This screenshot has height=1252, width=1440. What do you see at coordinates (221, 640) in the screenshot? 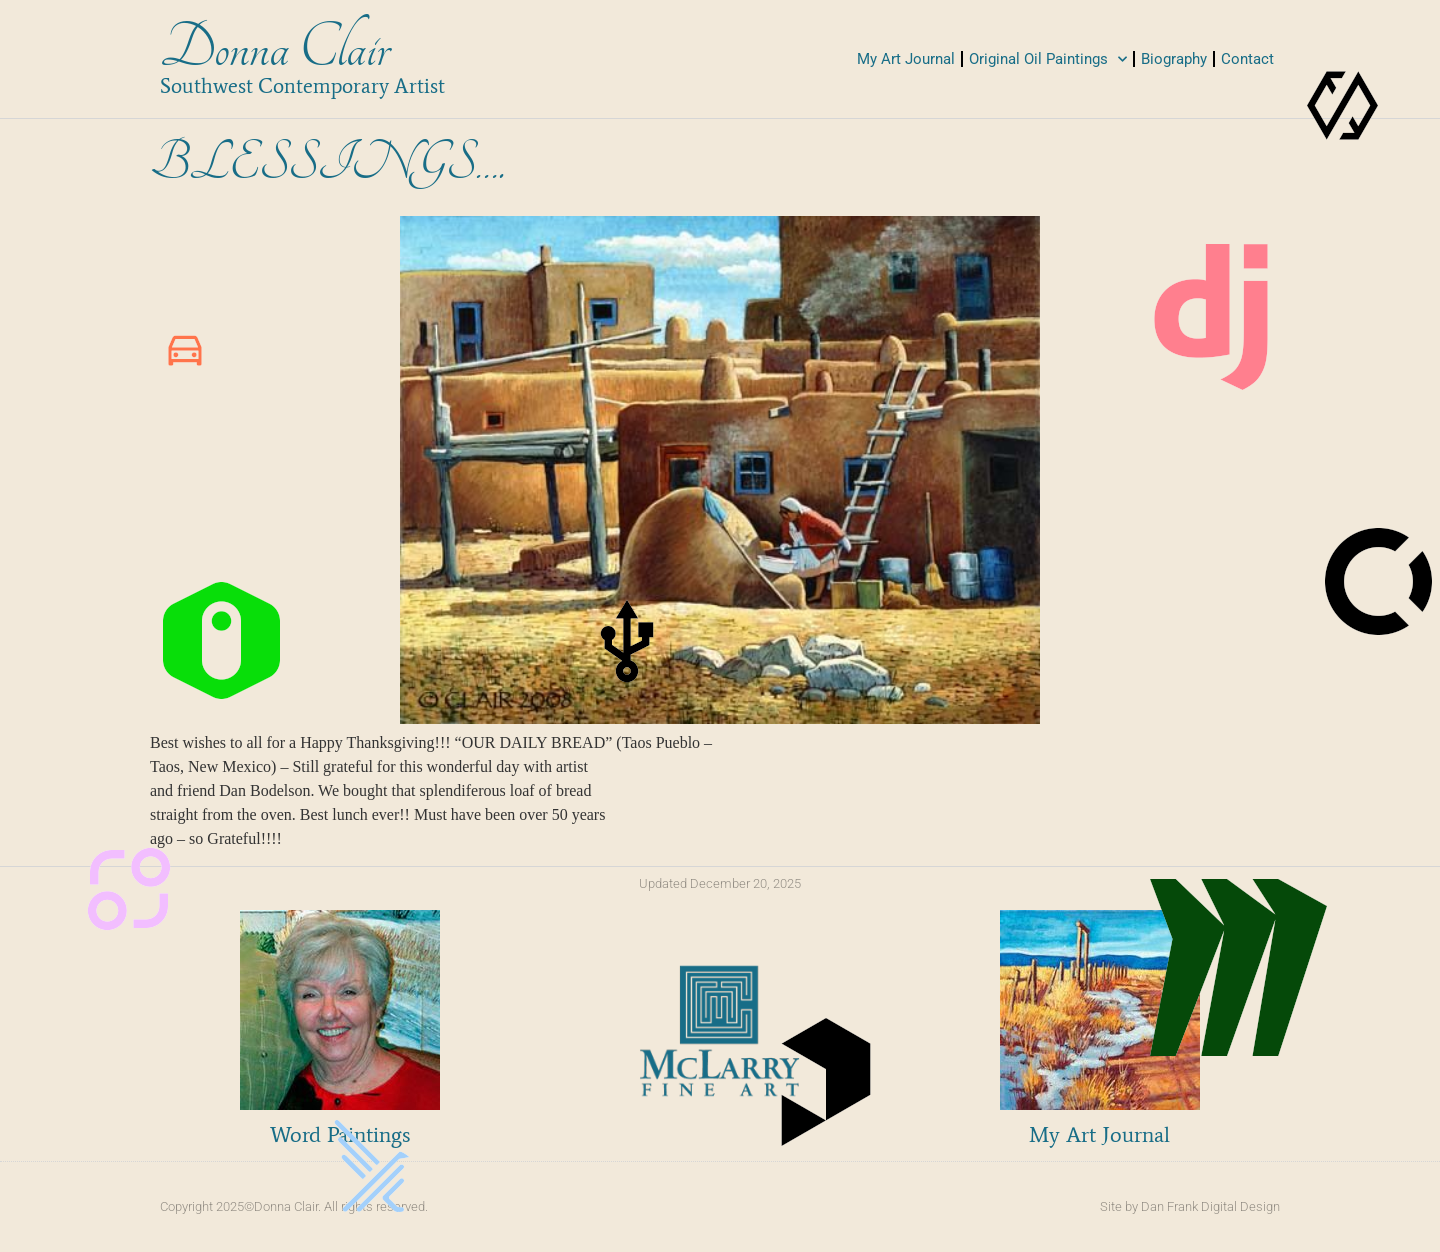
I see `open the refine app` at bounding box center [221, 640].